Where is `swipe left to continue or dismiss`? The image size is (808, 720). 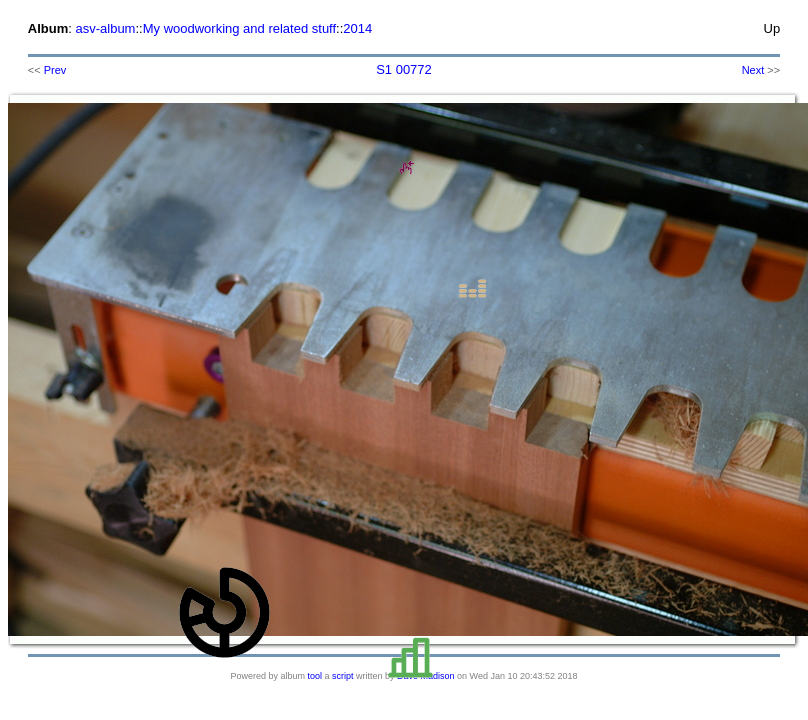 swipe left to continue or dismiss is located at coordinates (406, 168).